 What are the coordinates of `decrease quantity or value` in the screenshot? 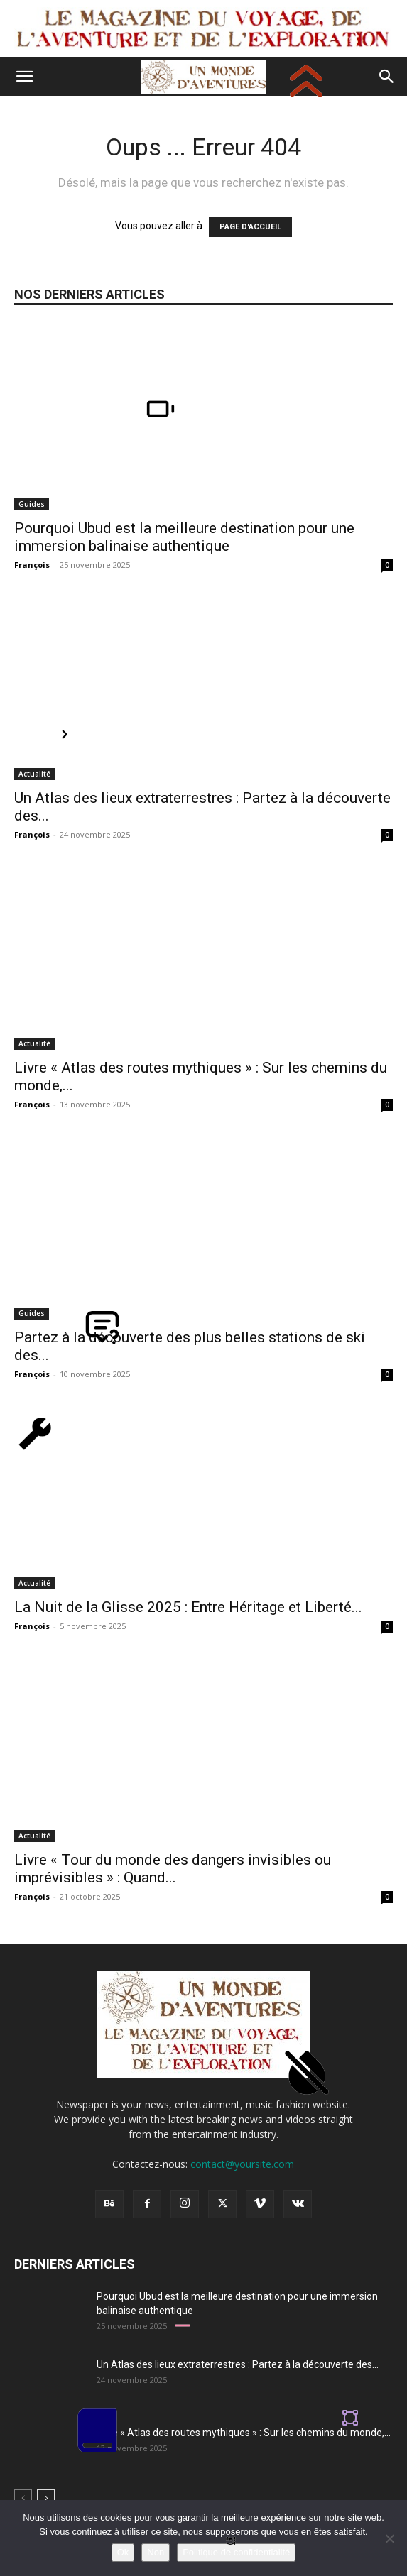 It's located at (183, 2325).